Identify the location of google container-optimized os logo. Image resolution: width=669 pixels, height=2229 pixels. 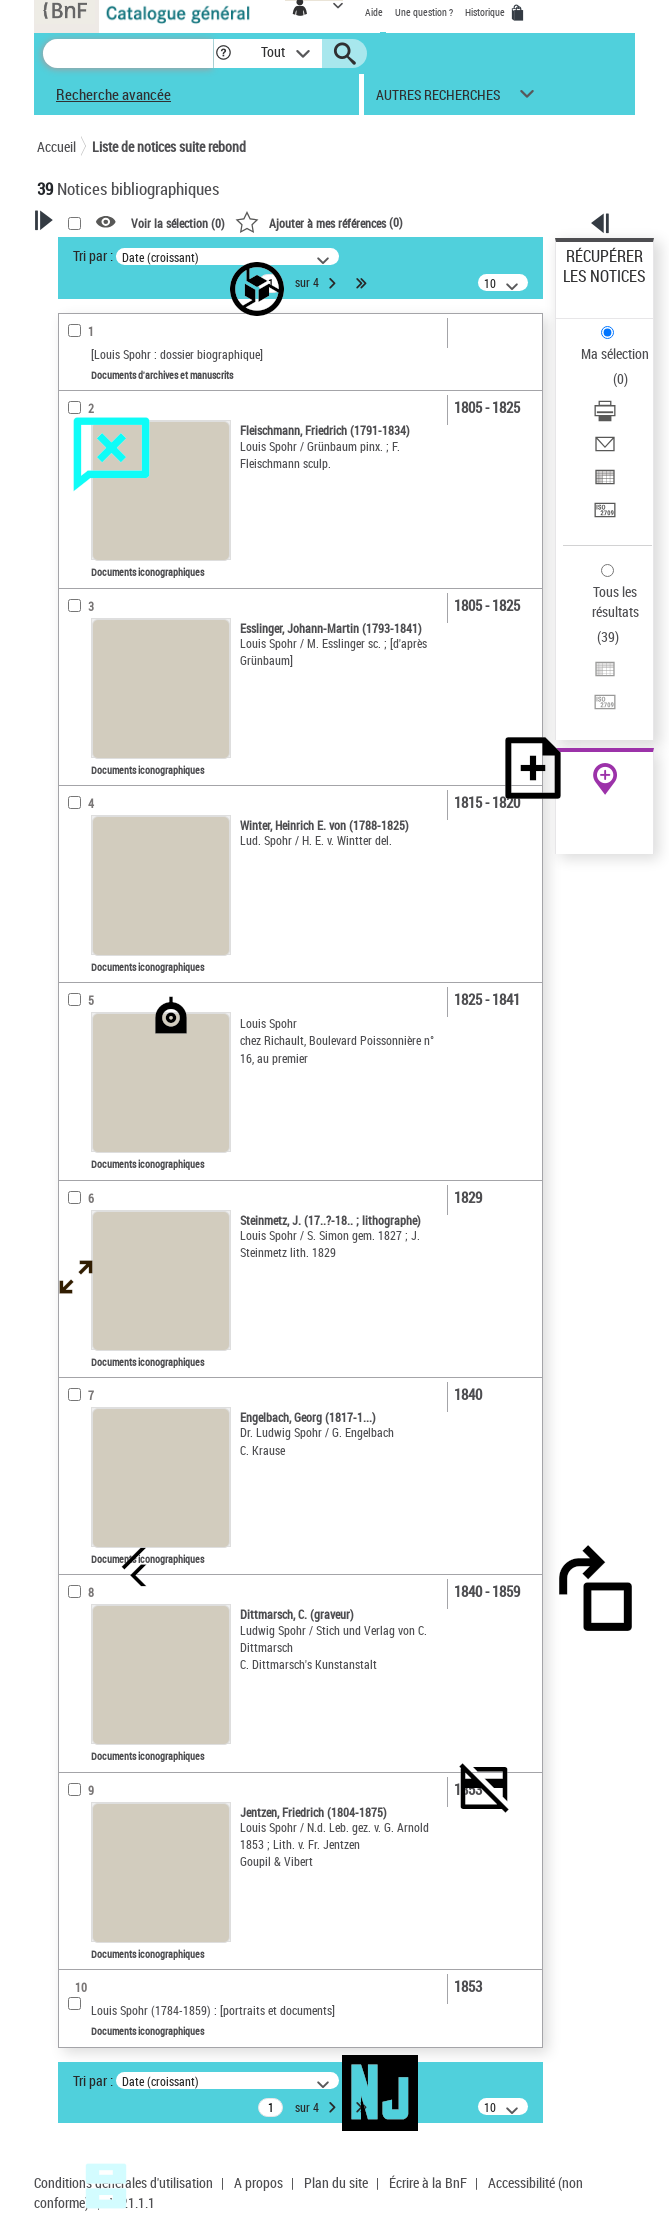
(257, 289).